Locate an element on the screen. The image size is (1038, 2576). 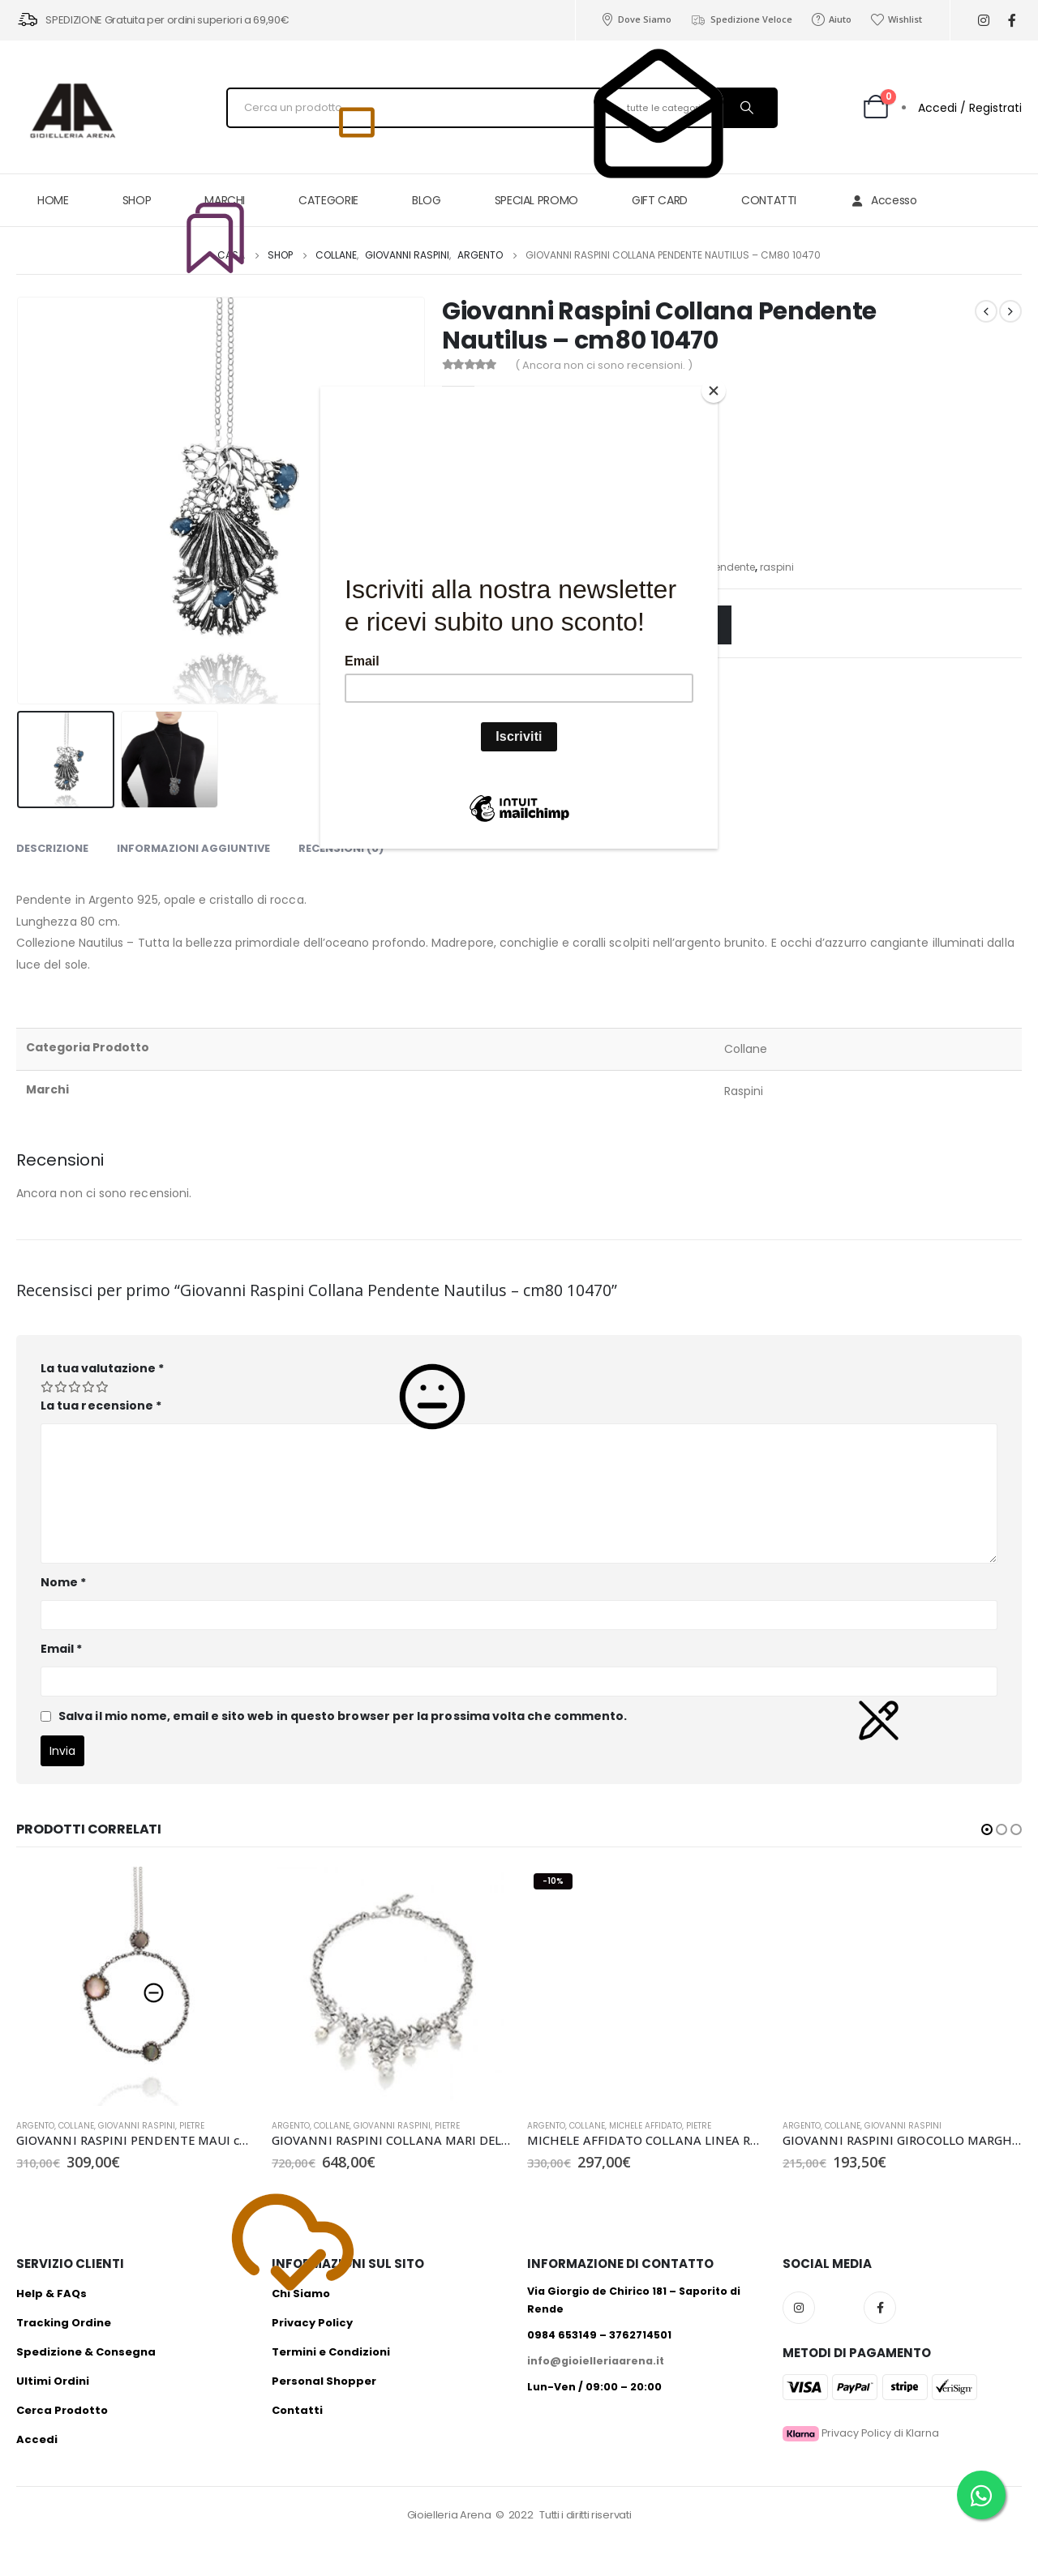
view an opened or read email message is located at coordinates (658, 113).